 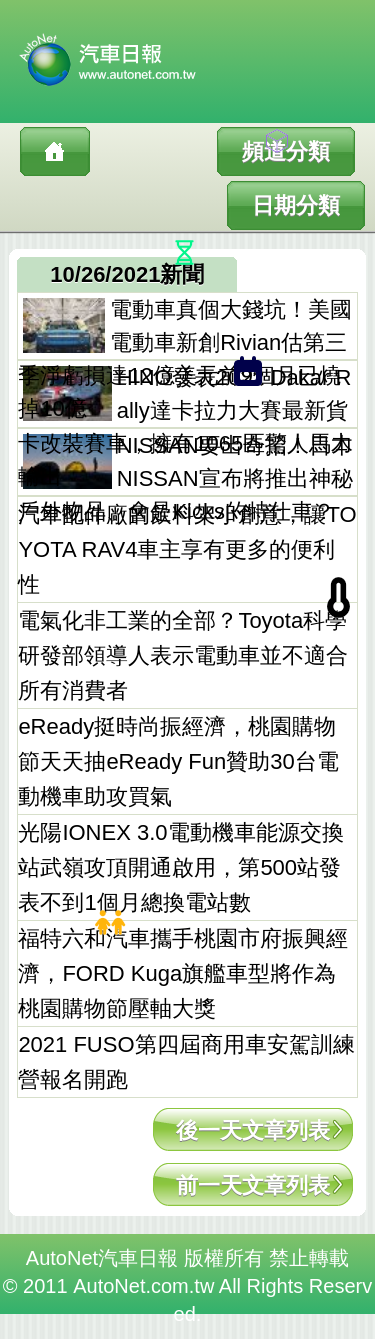 I want to click on indicates high temperature reading, so click(x=338, y=597).